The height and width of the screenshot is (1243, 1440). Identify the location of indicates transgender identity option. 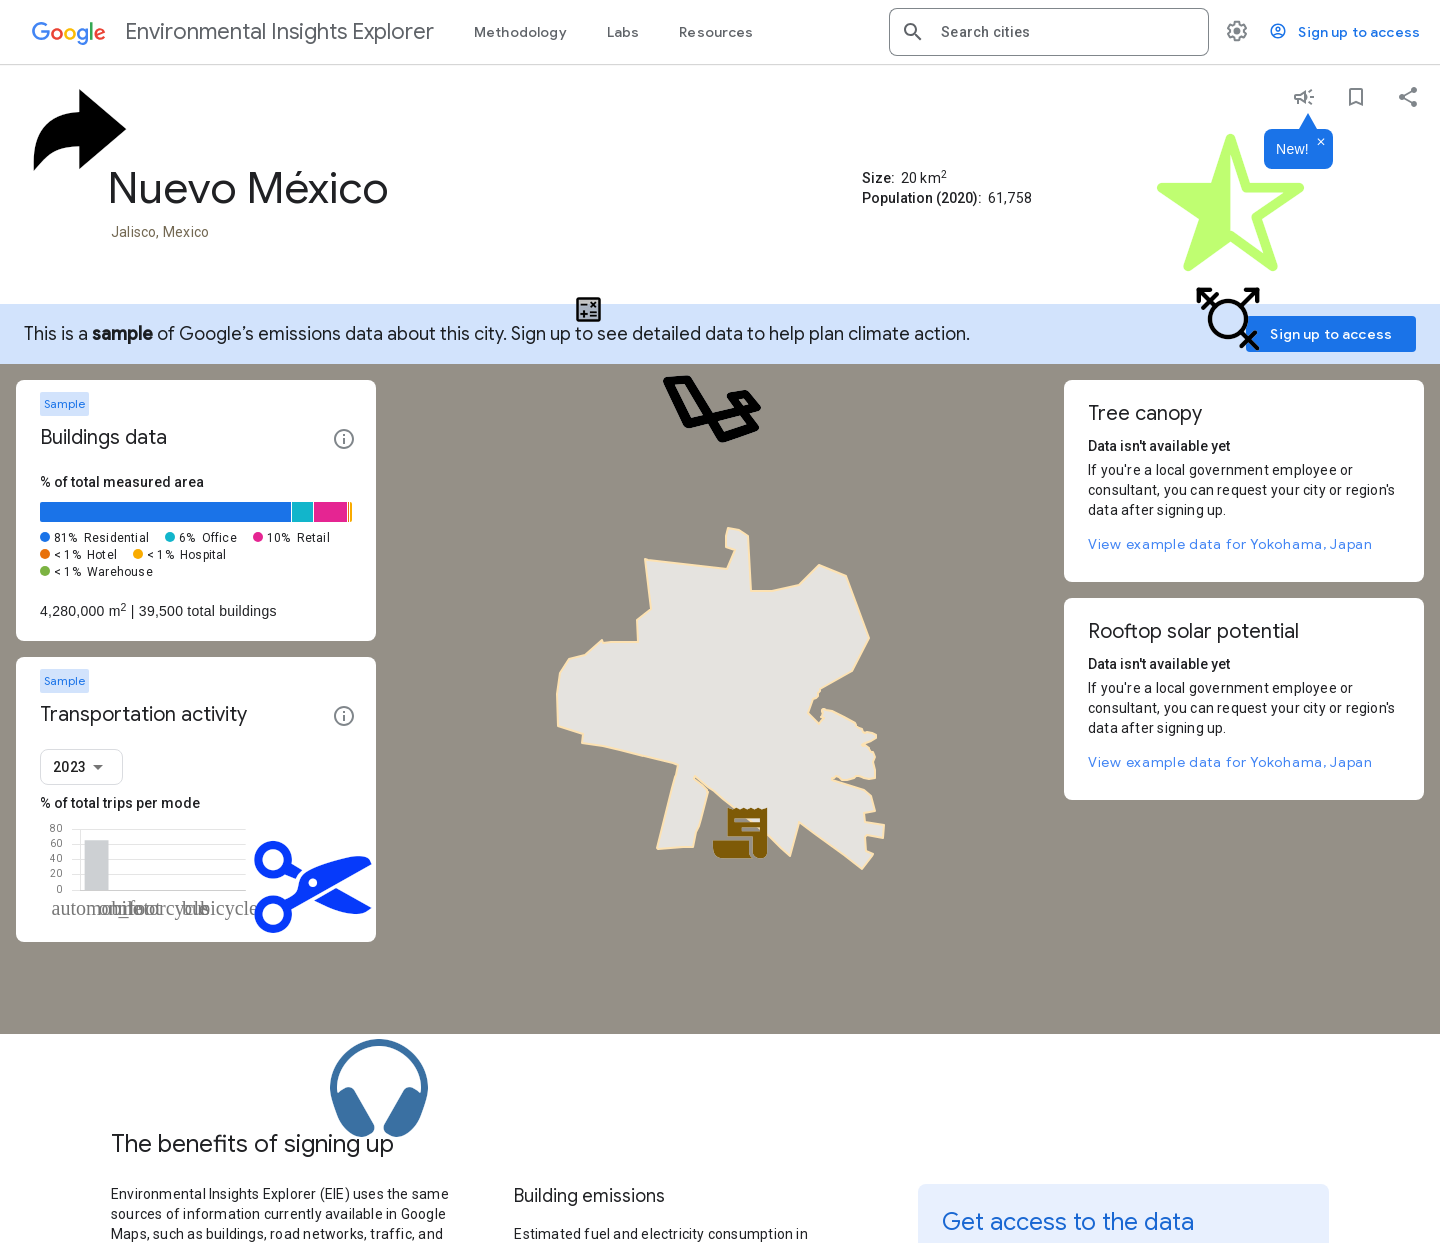
(1228, 319).